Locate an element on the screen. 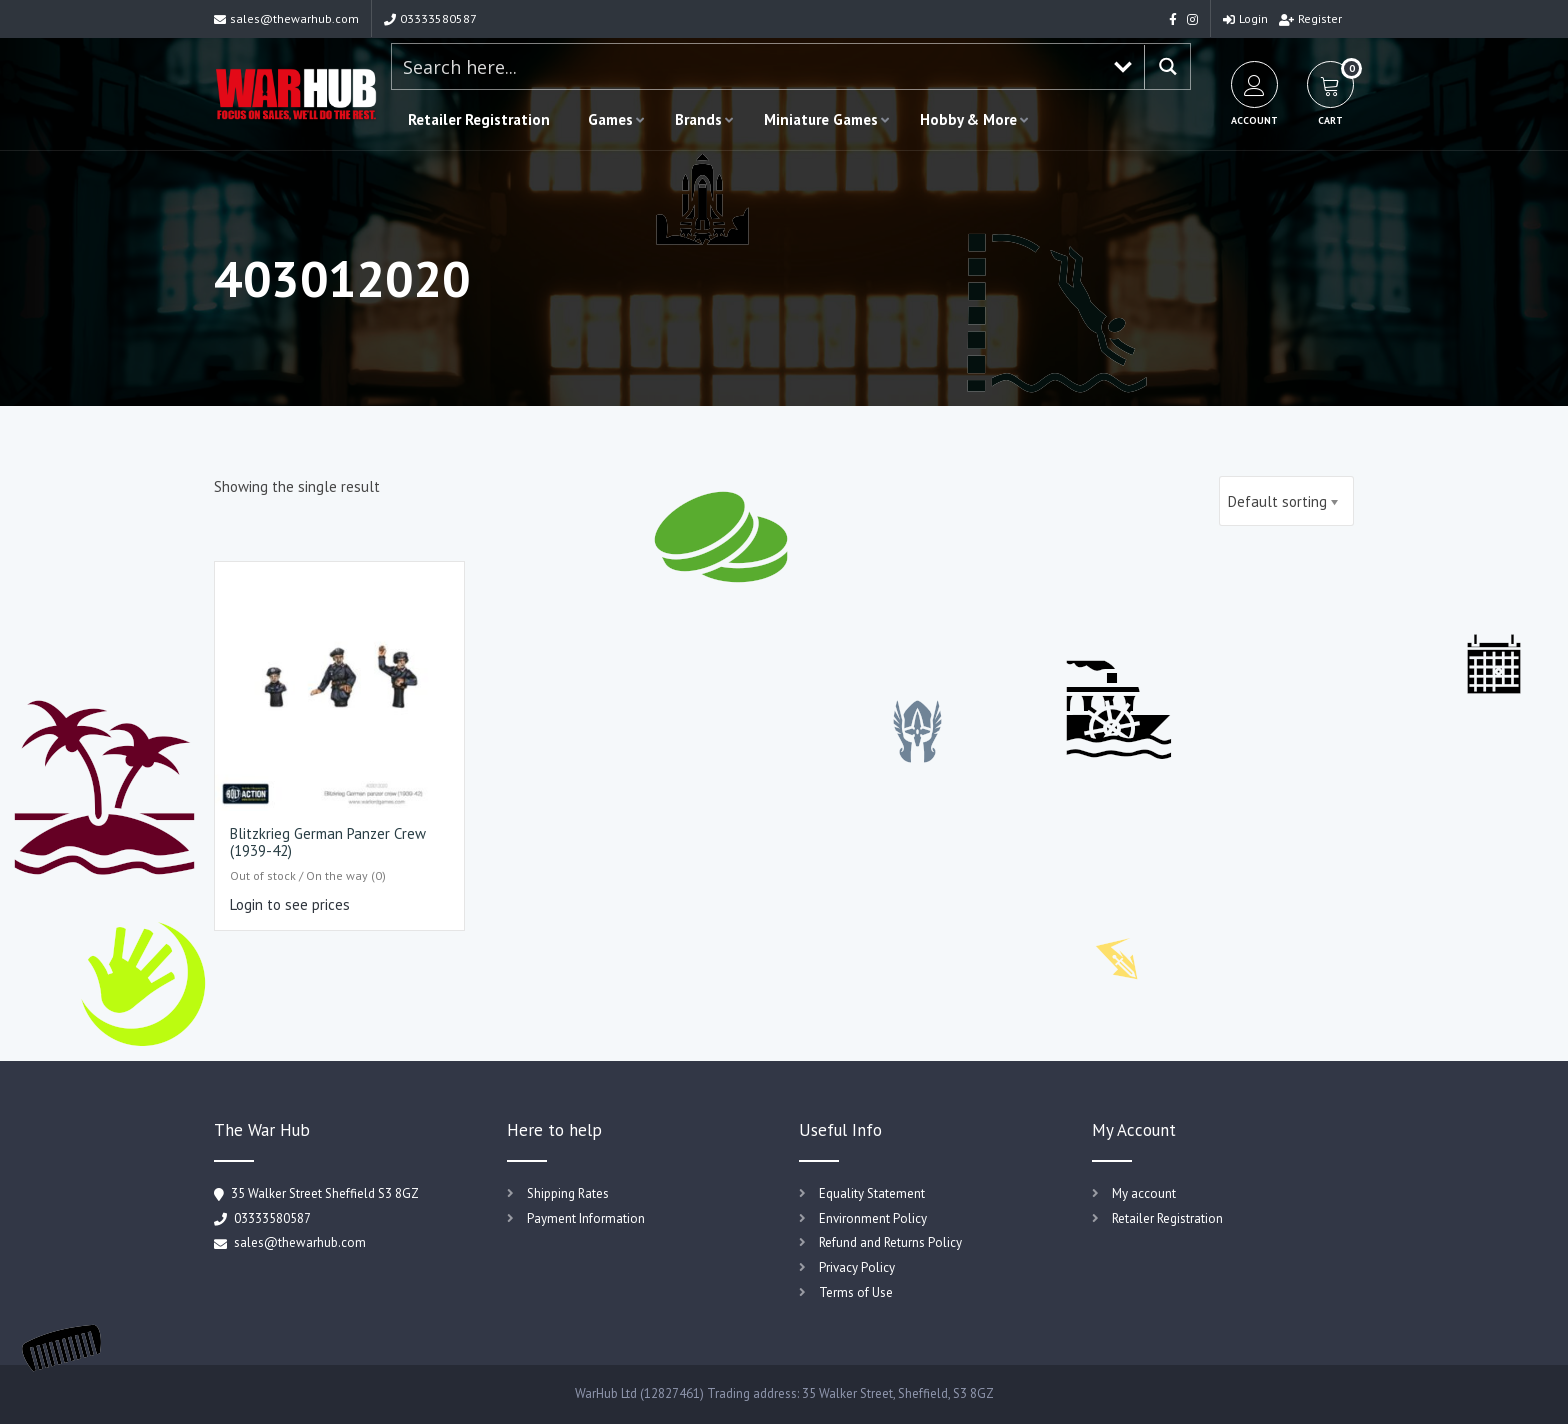  select elf or elven character class is located at coordinates (917, 731).